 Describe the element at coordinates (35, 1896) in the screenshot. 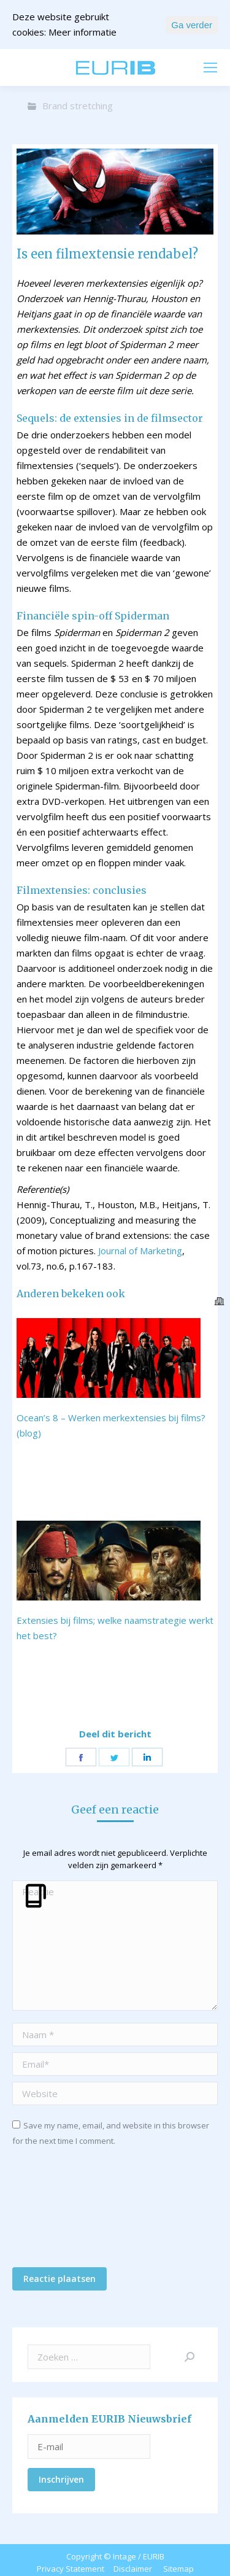

I see `view towel or linen amenities` at that location.